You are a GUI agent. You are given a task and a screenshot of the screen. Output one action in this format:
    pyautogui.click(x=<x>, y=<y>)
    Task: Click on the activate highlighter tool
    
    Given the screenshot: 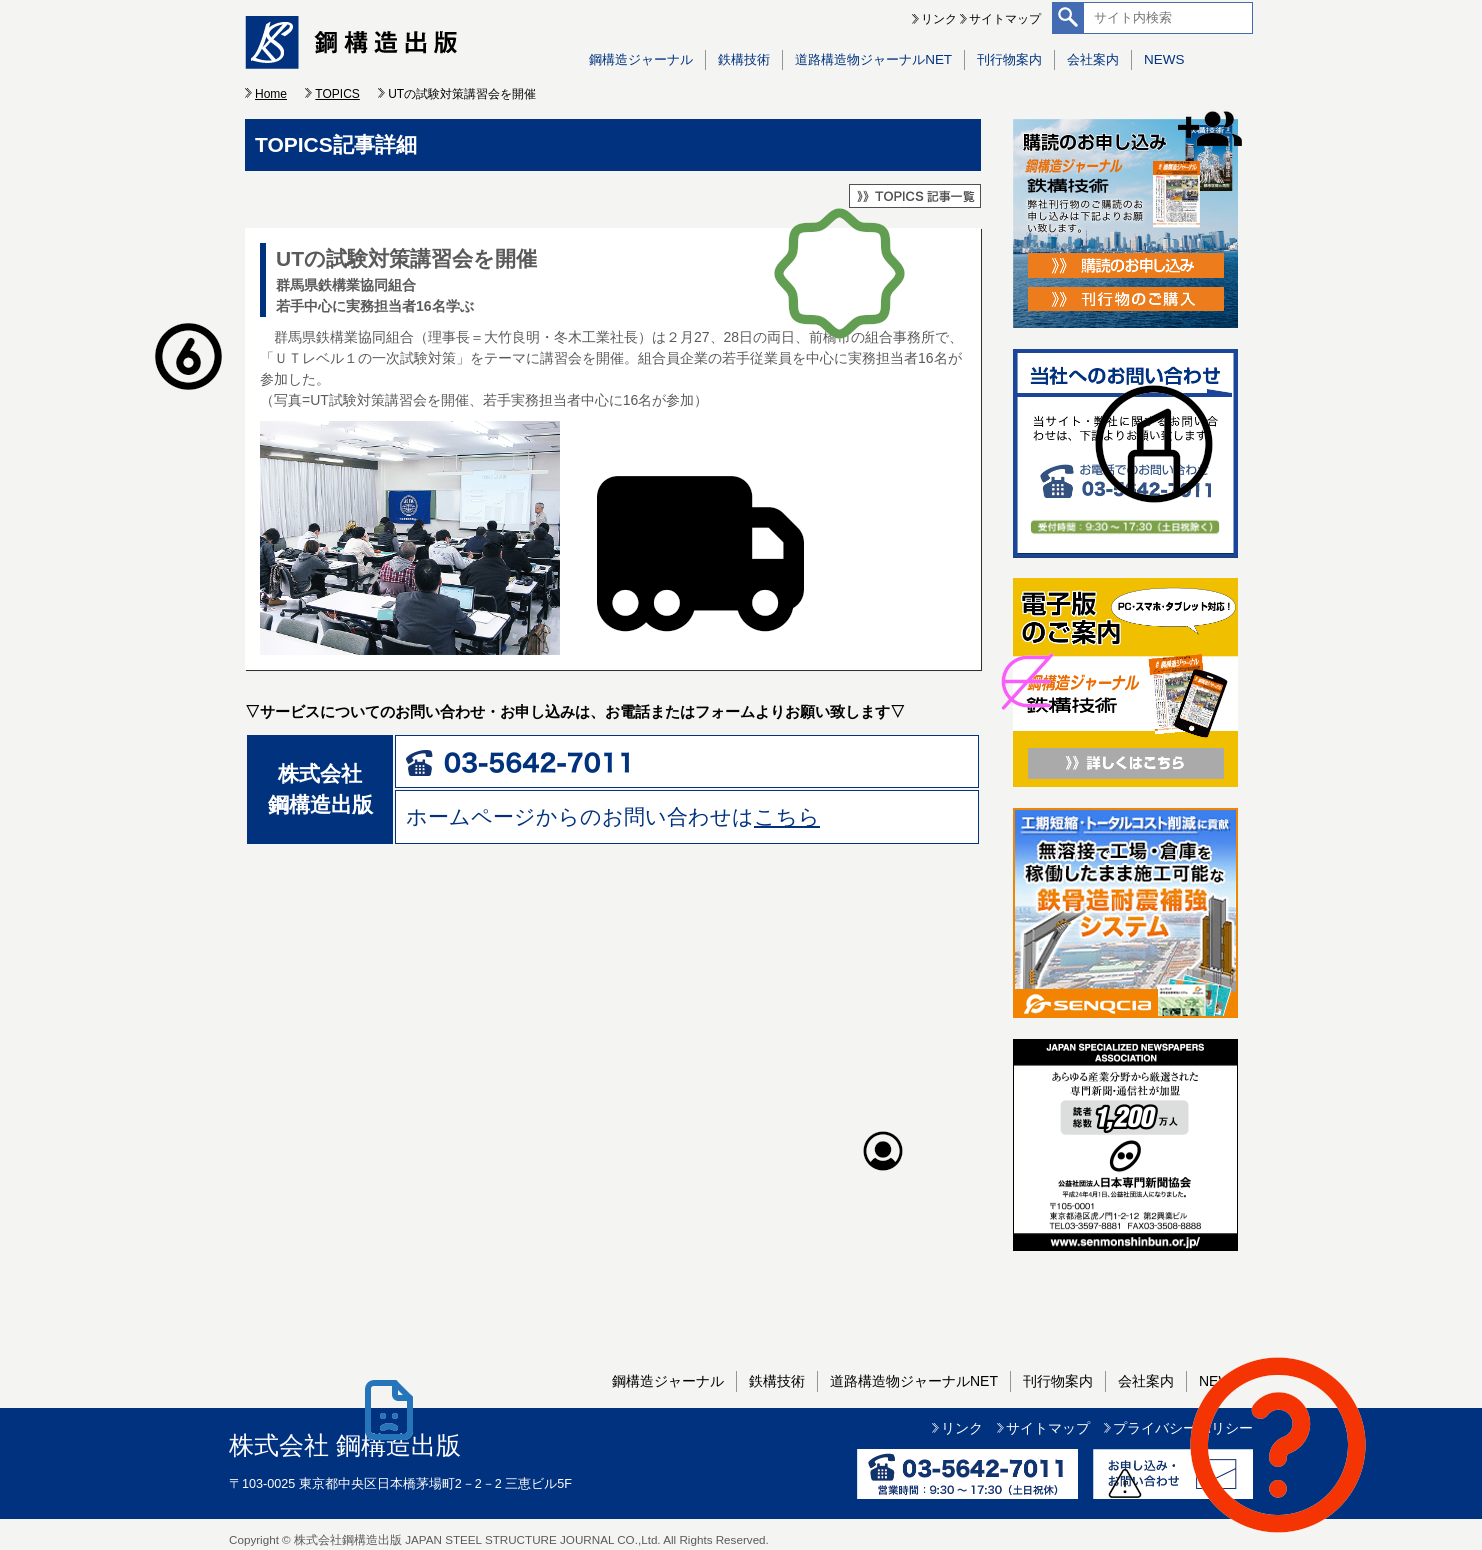 What is the action you would take?
    pyautogui.click(x=1154, y=444)
    